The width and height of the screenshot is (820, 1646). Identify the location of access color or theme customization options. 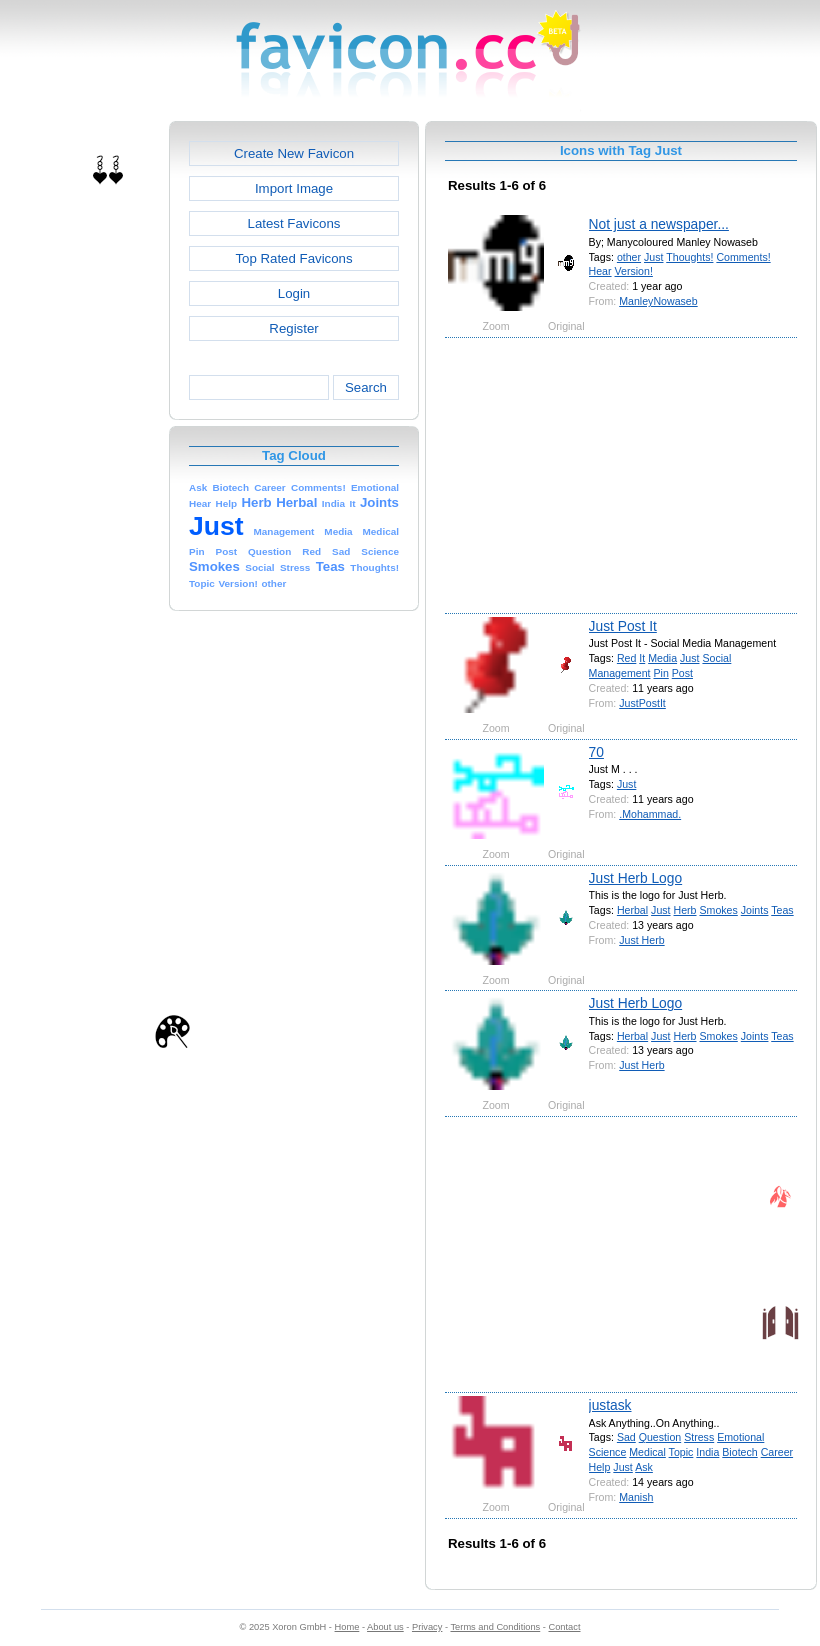
(172, 1031).